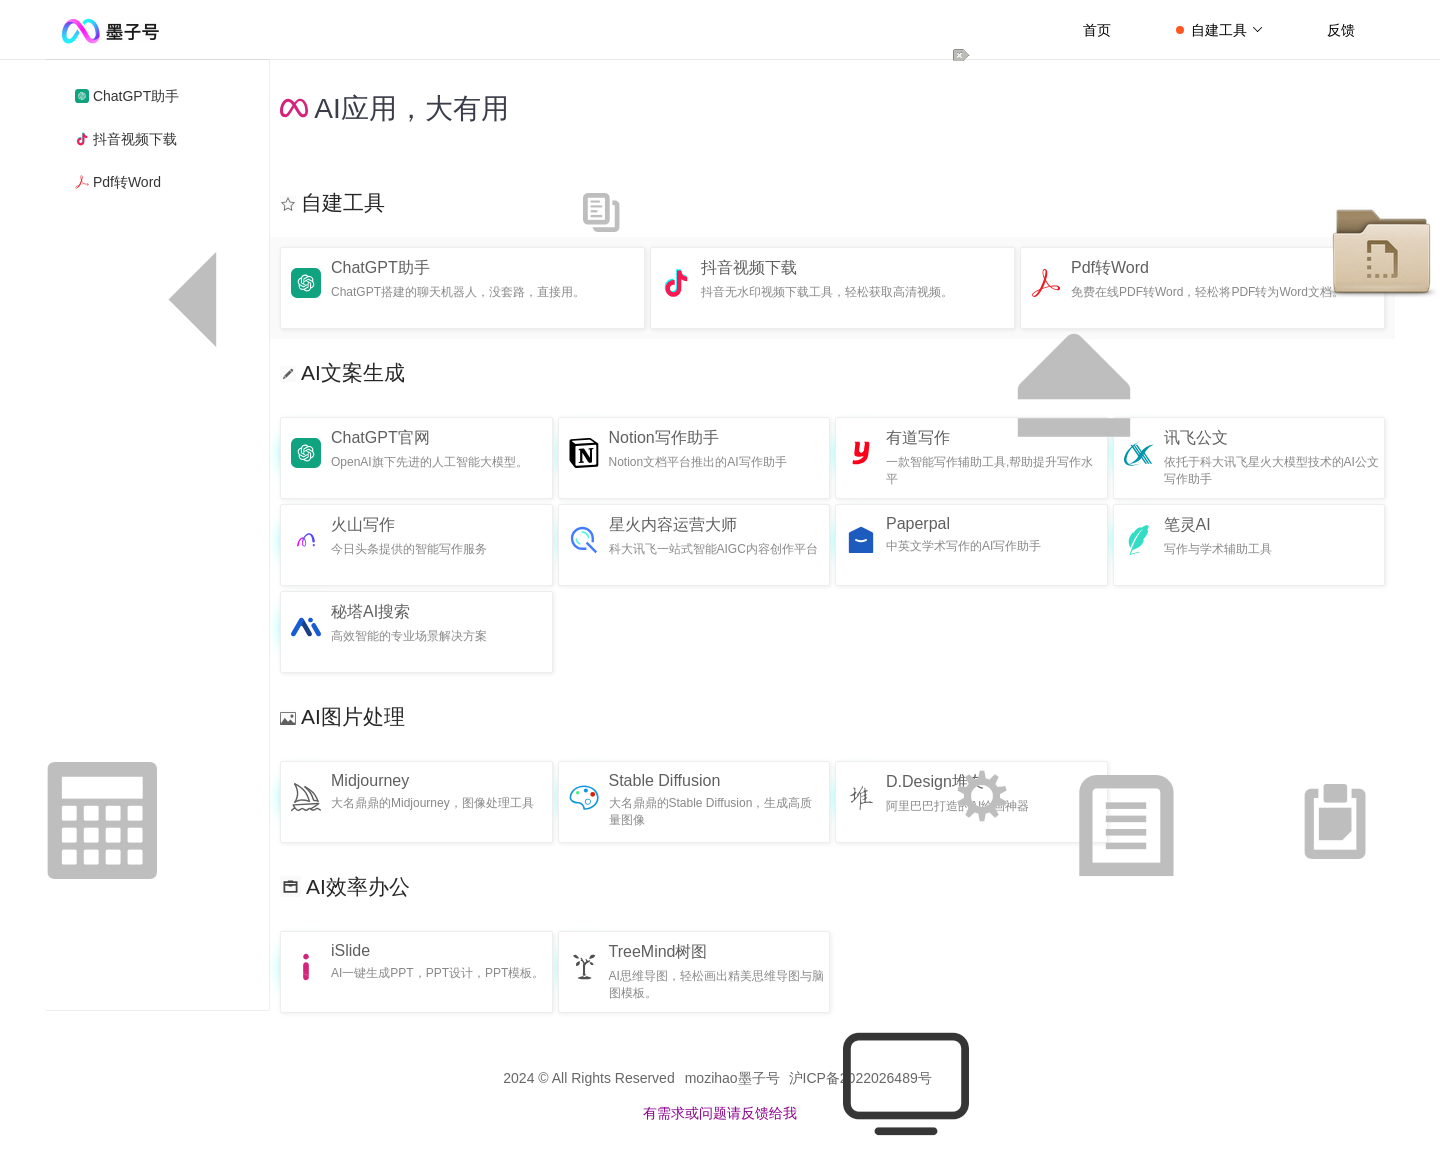 The image size is (1440, 1163). Describe the element at coordinates (962, 55) in the screenshot. I see `clear text or input field` at that location.